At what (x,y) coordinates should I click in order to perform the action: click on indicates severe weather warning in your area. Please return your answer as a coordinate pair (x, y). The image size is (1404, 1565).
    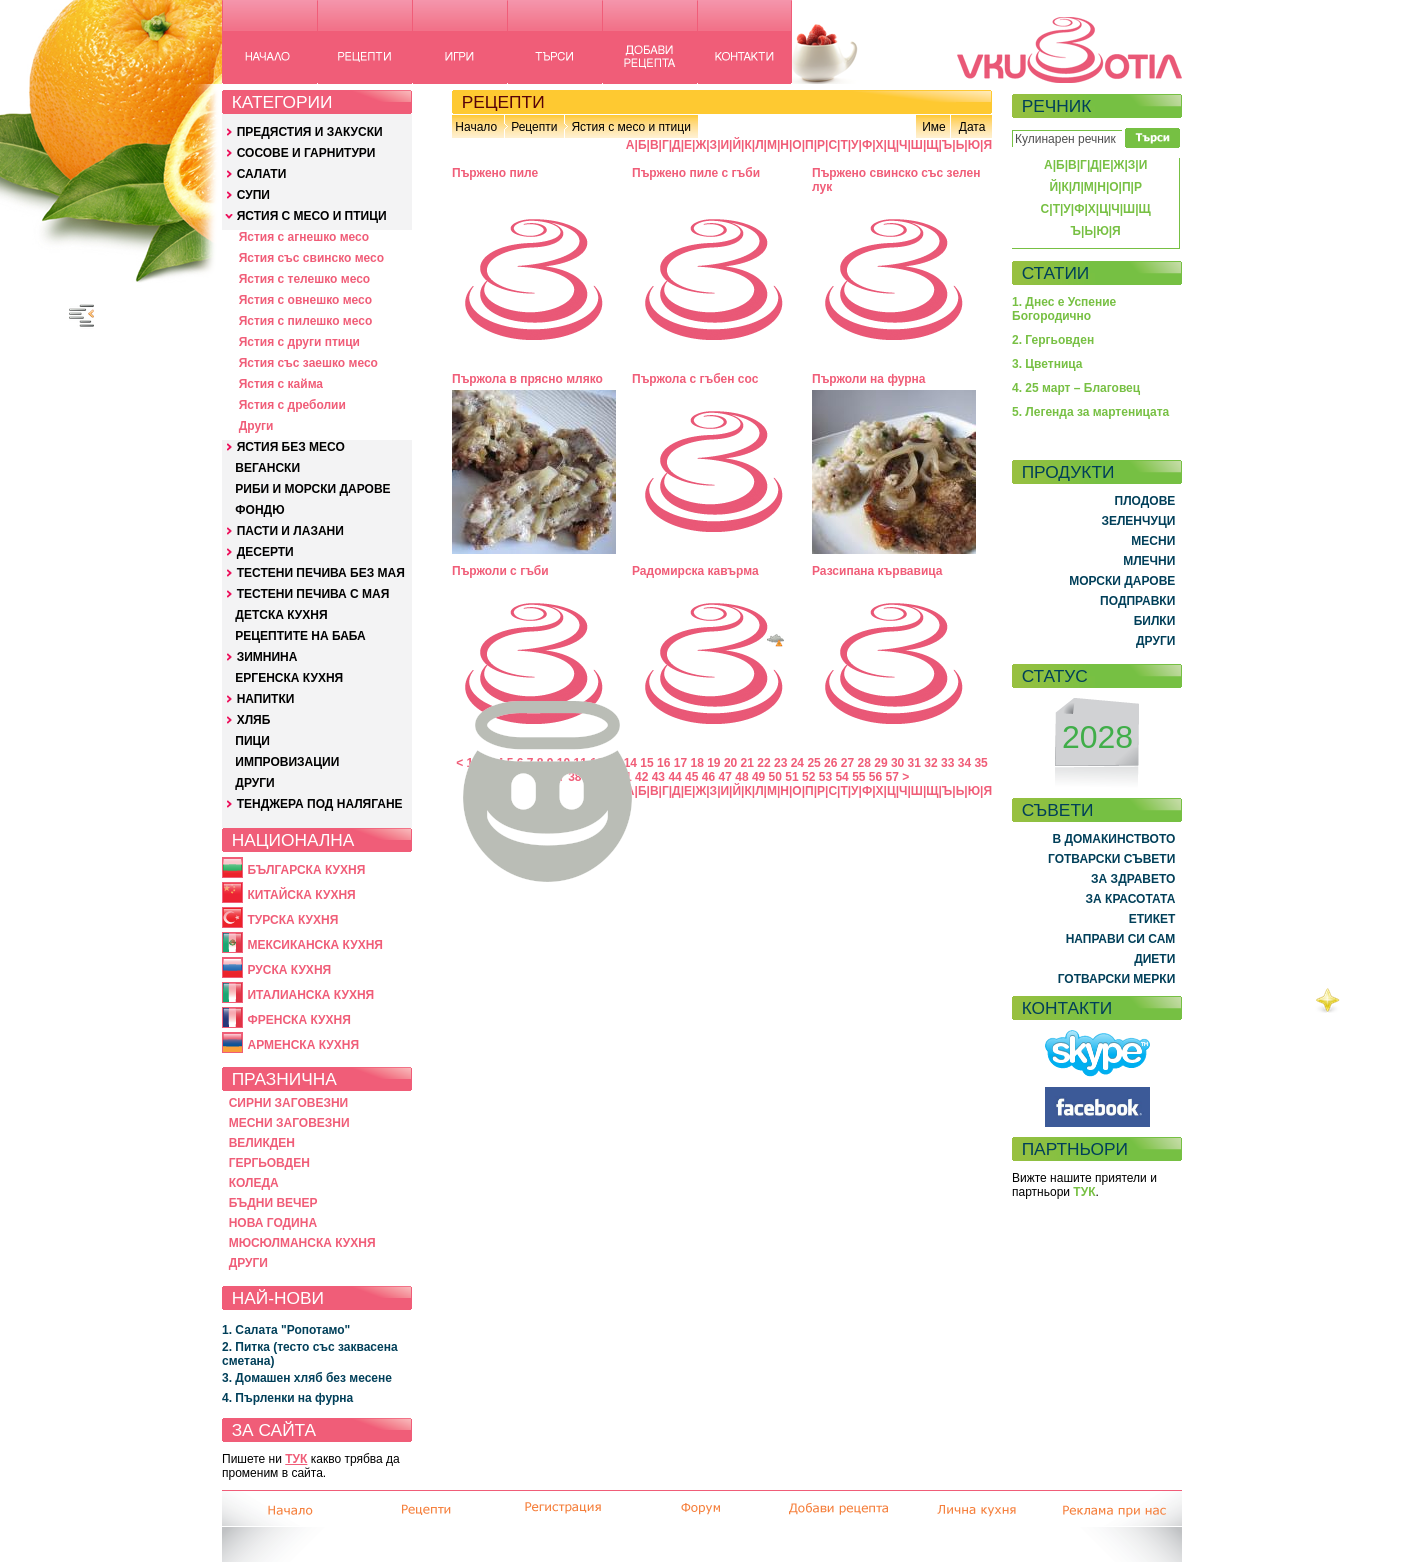
    Looking at the image, I should click on (775, 639).